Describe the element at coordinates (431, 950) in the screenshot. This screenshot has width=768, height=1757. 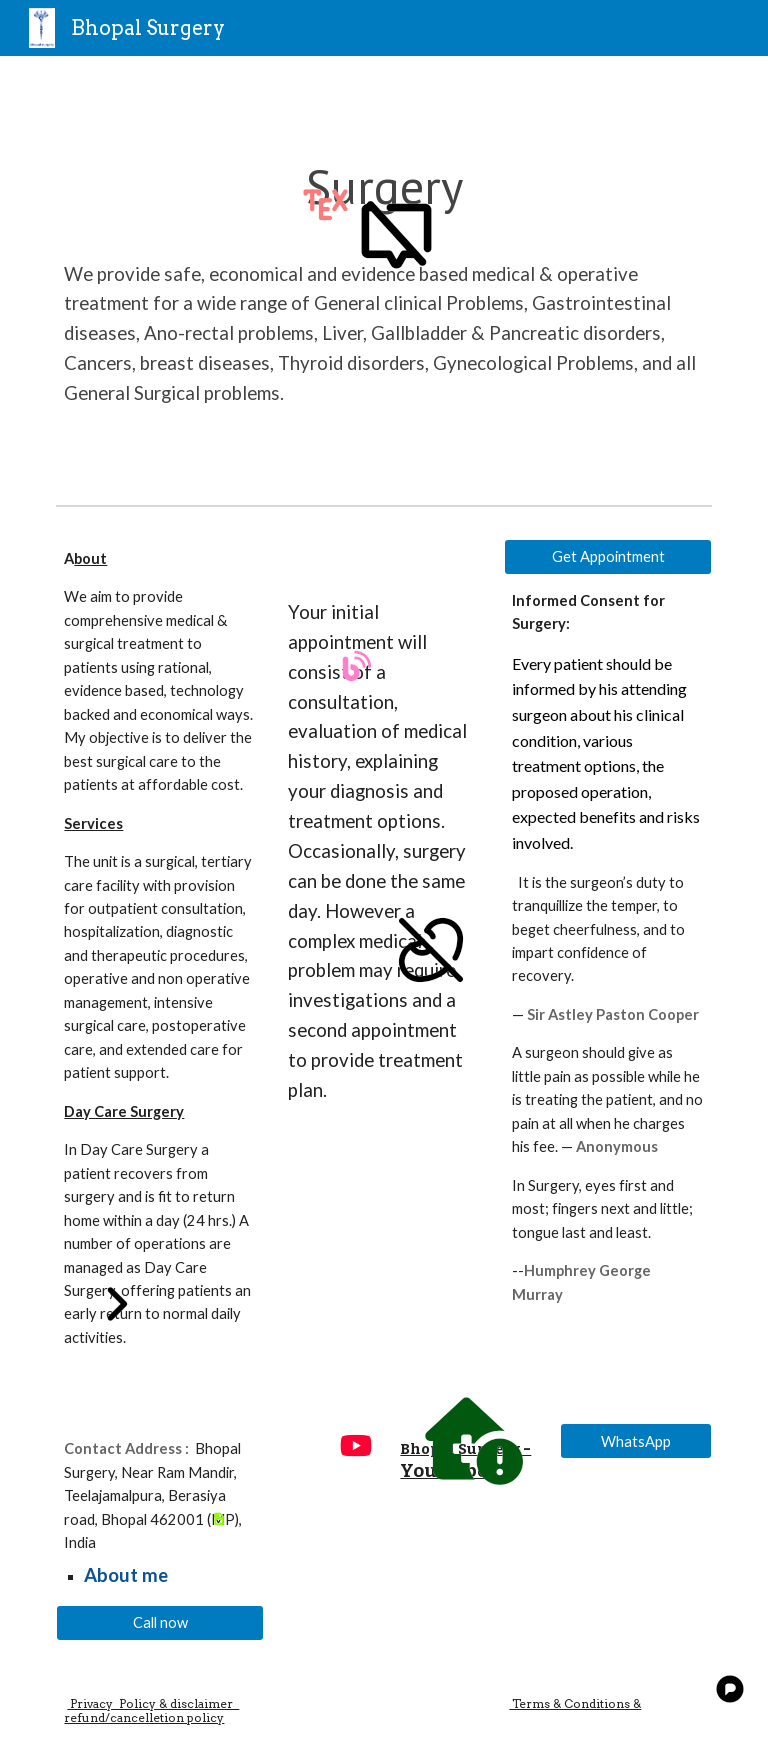
I see `indicates item contains no beans or is bean-free` at that location.